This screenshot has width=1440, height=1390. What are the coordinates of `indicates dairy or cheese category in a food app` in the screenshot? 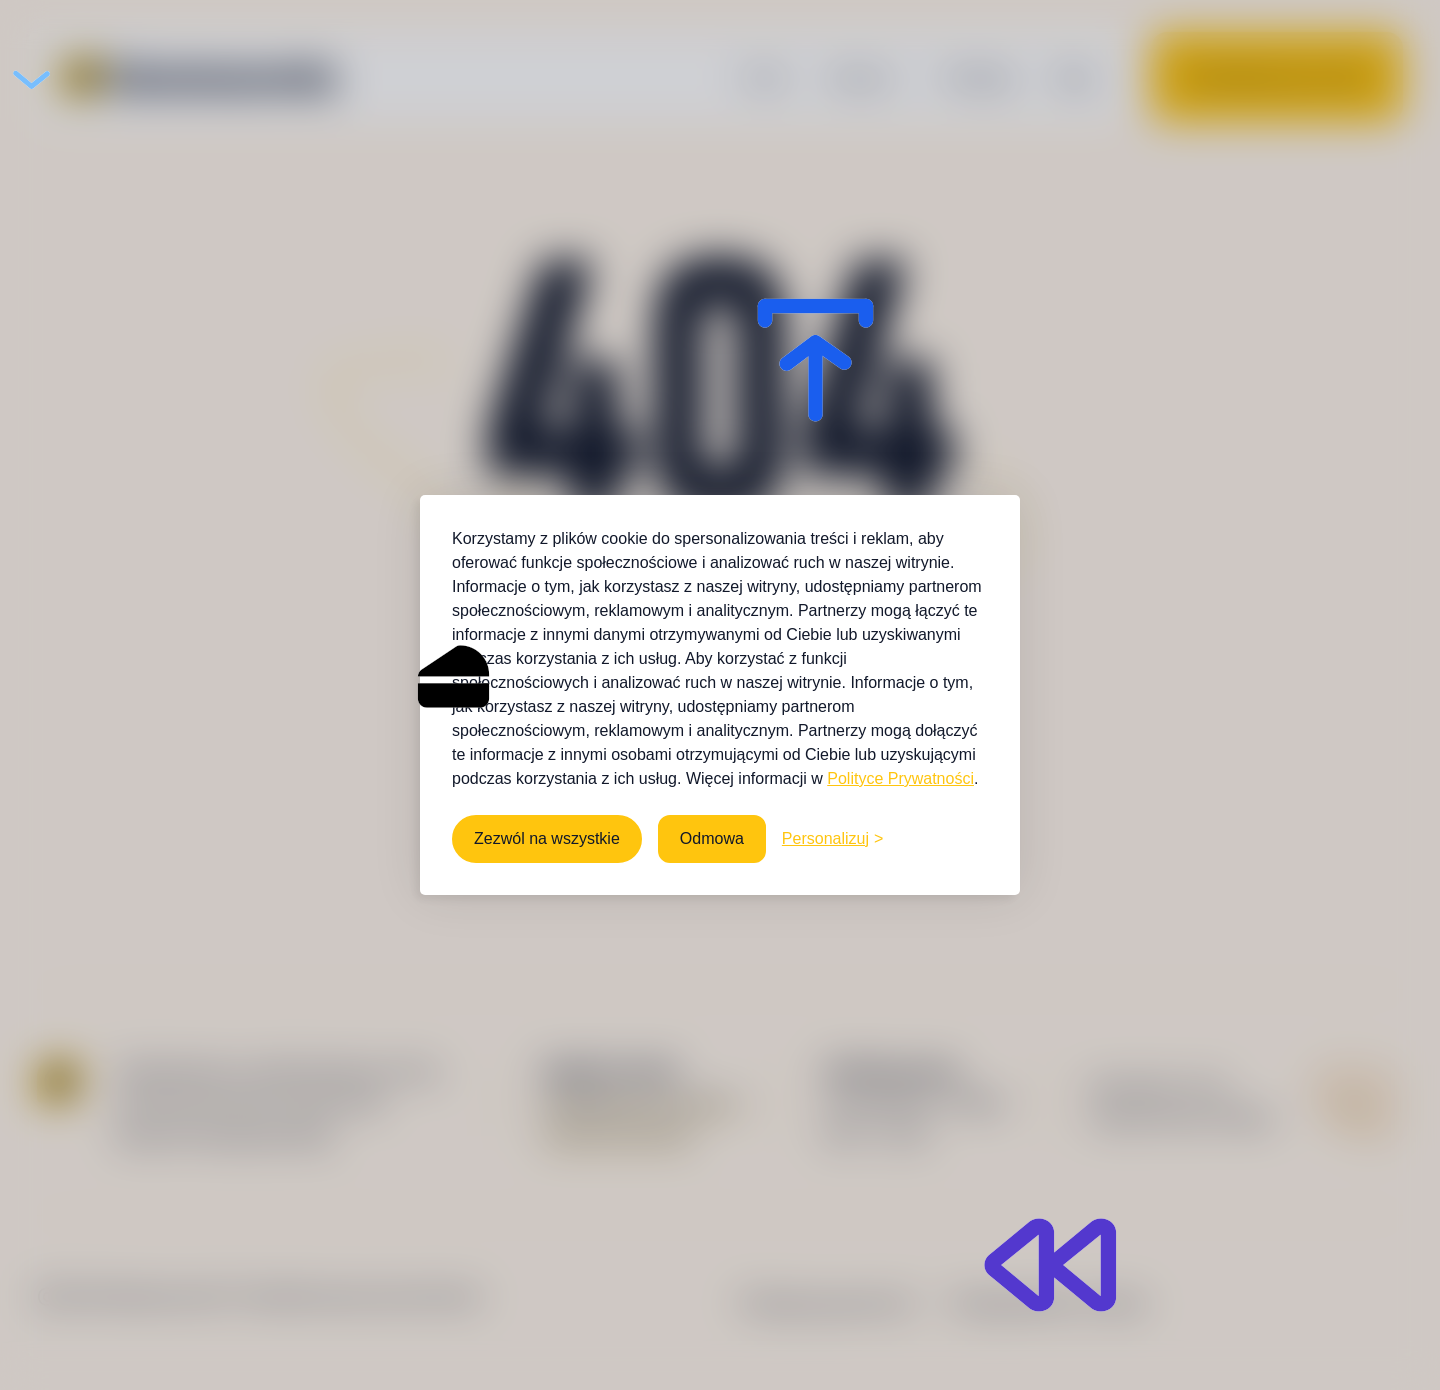 It's located at (453, 676).